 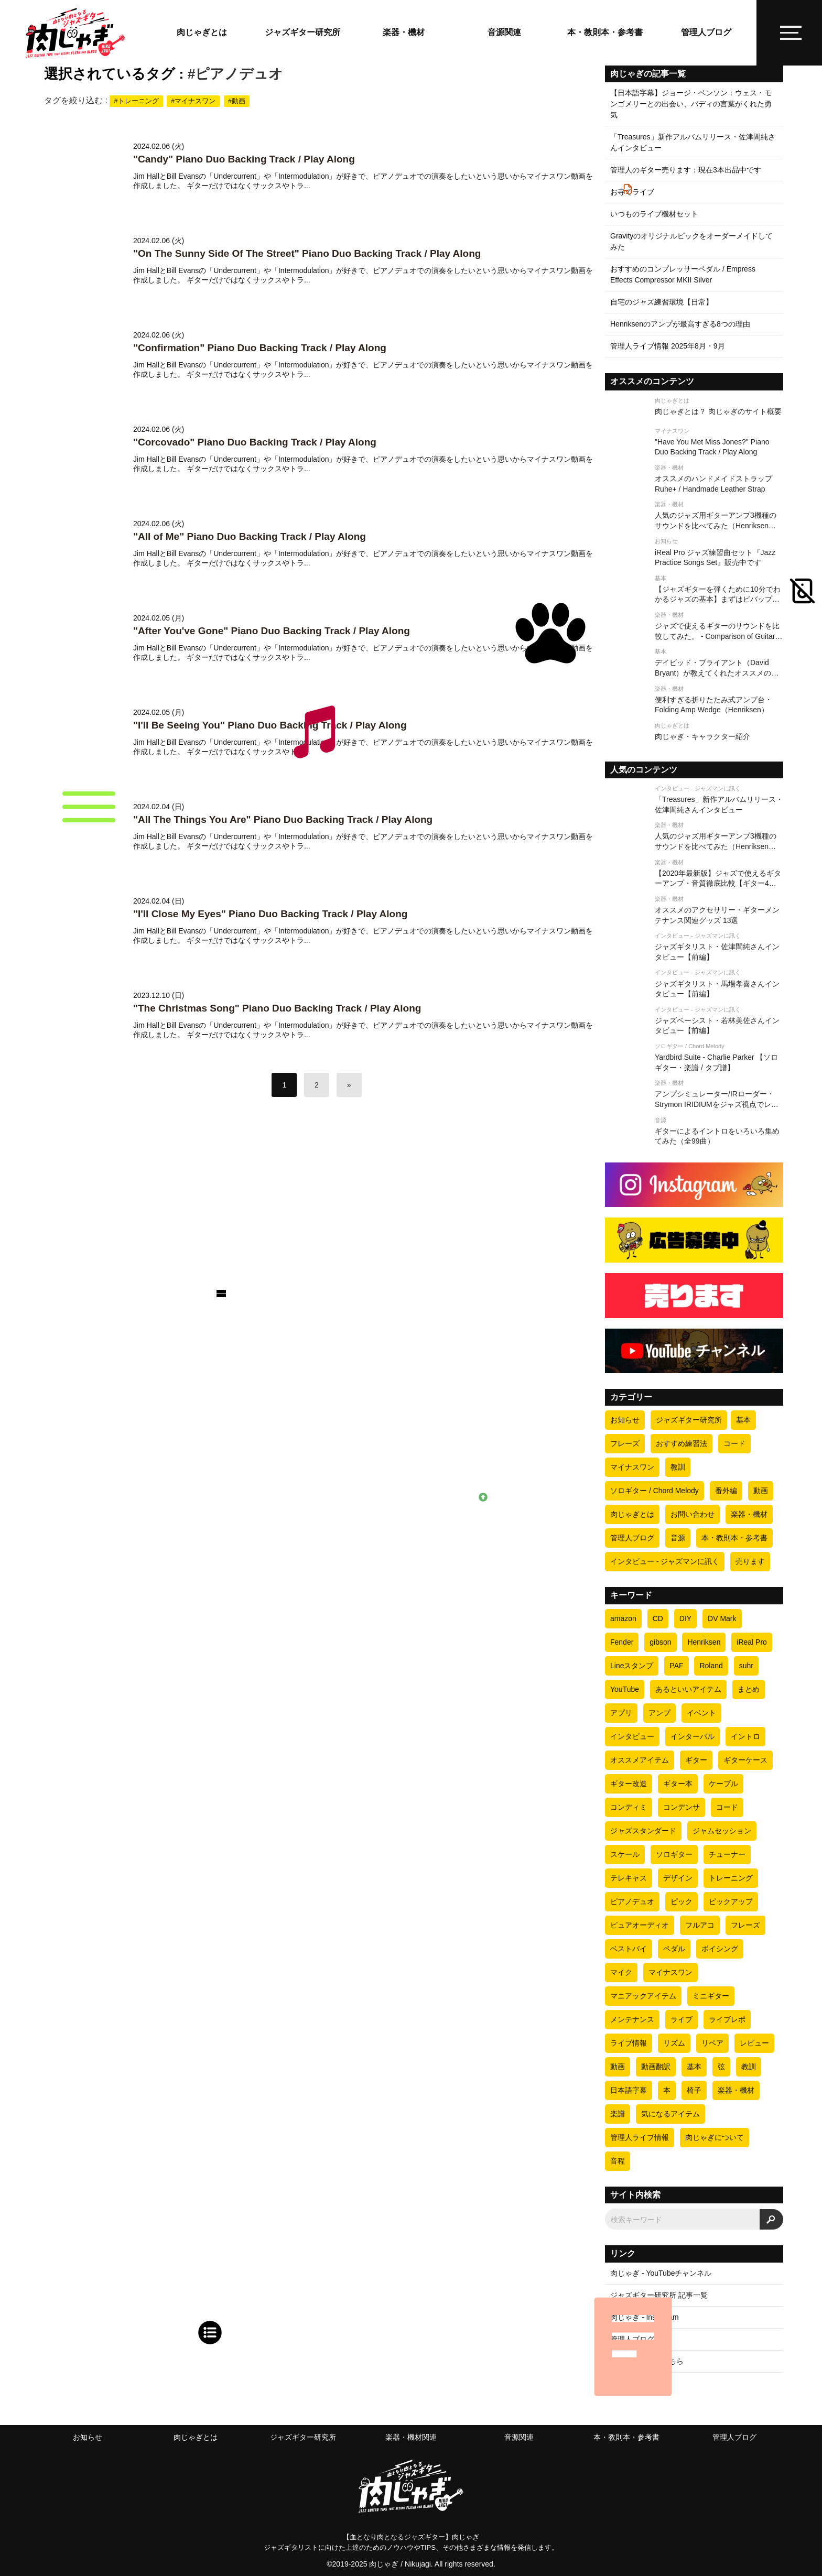 What do you see at coordinates (802, 591) in the screenshot?
I see `mute external speaker` at bounding box center [802, 591].